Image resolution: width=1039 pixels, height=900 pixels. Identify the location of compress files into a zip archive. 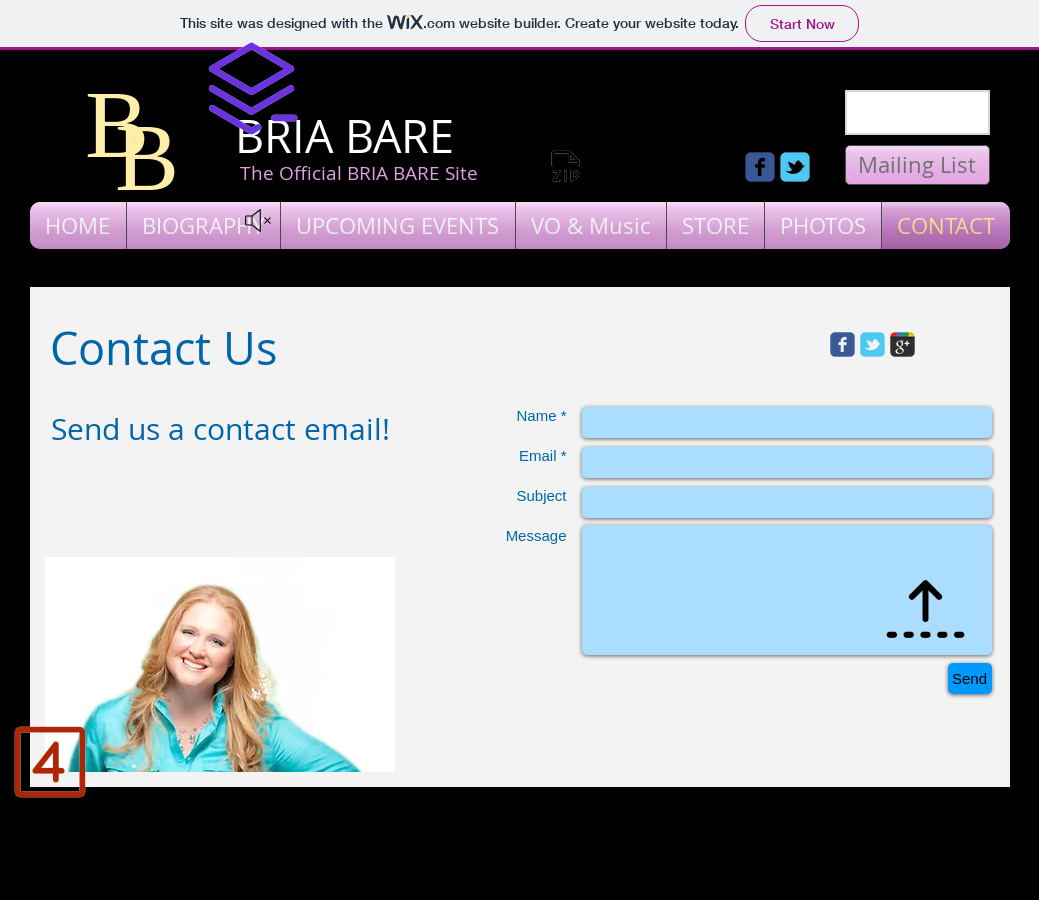
(565, 167).